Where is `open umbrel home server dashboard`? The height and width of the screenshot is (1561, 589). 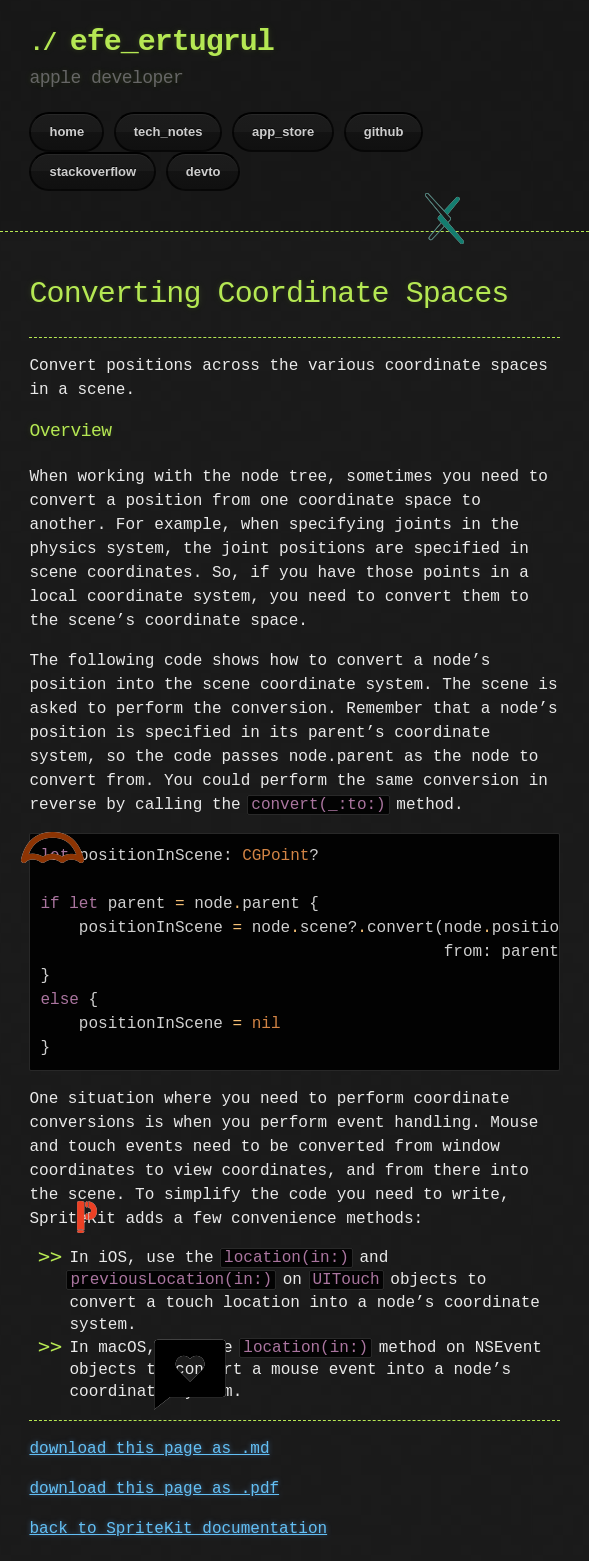
open umbrel home server dashboard is located at coordinates (52, 847).